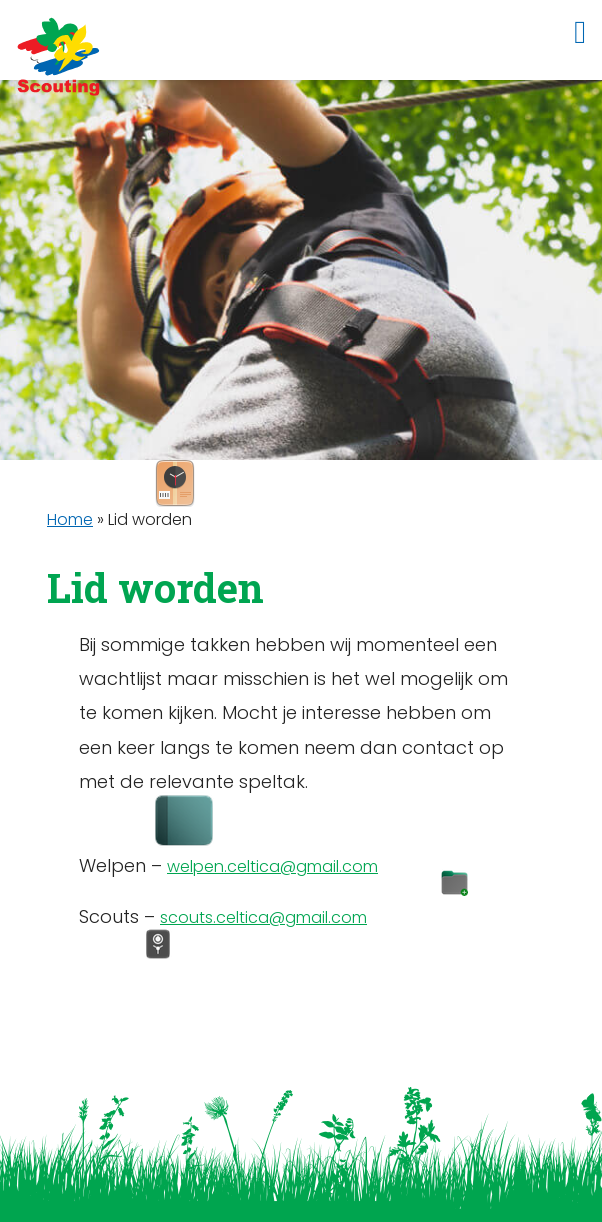  I want to click on access the desktop folder, so click(184, 819).